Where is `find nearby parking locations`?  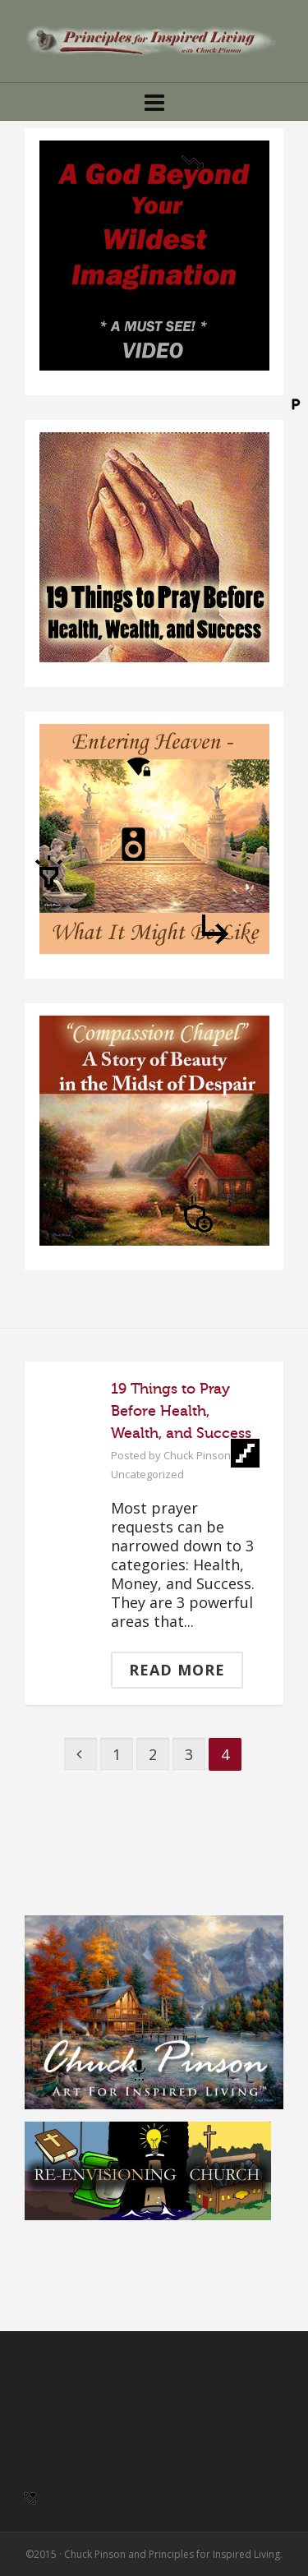
find nearby parking locations is located at coordinates (296, 404).